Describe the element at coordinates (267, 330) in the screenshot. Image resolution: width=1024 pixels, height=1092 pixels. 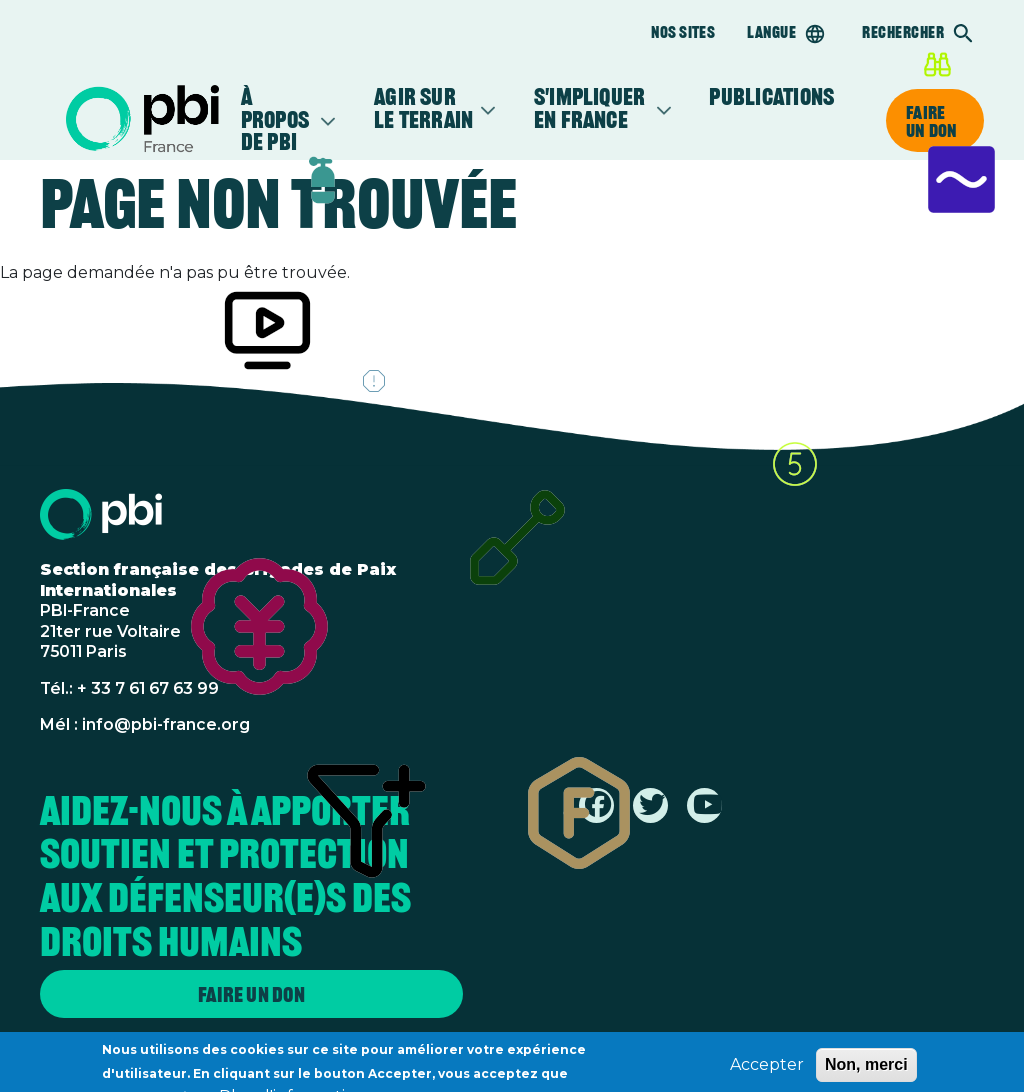
I see `play video or stream content on TV` at that location.